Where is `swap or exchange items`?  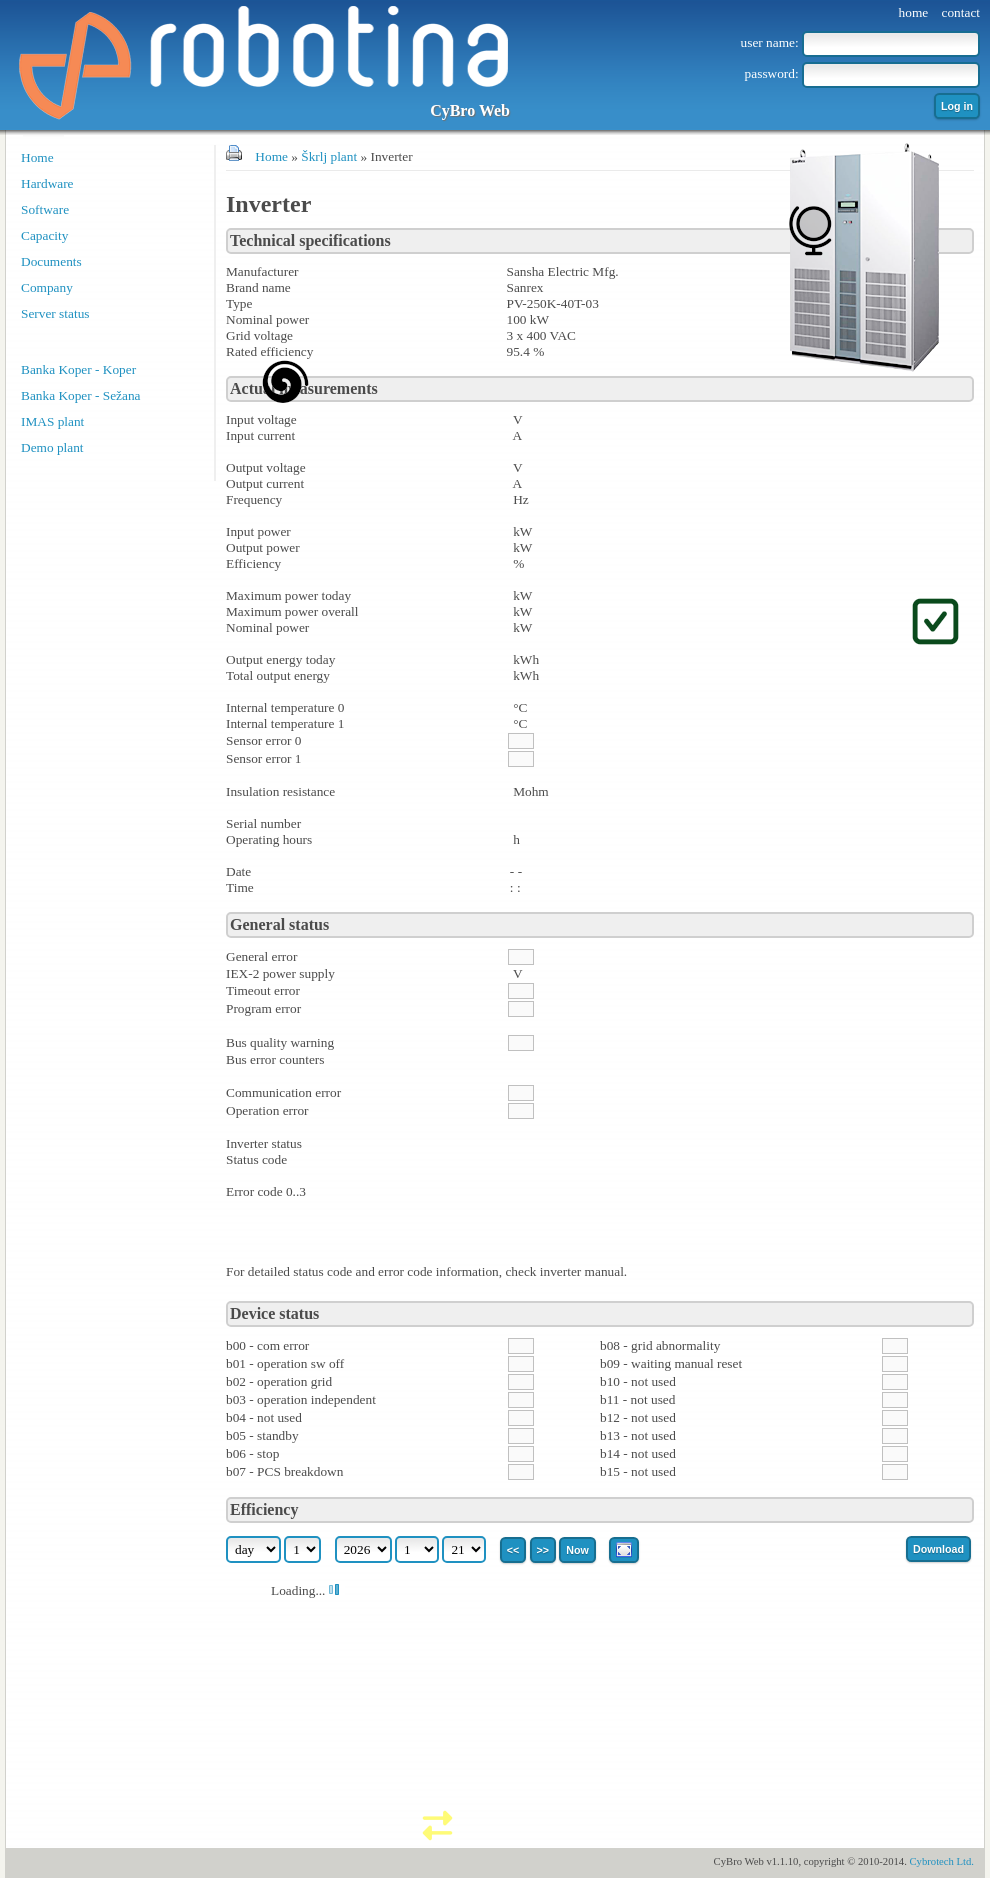
swap or exchange items is located at coordinates (437, 1825).